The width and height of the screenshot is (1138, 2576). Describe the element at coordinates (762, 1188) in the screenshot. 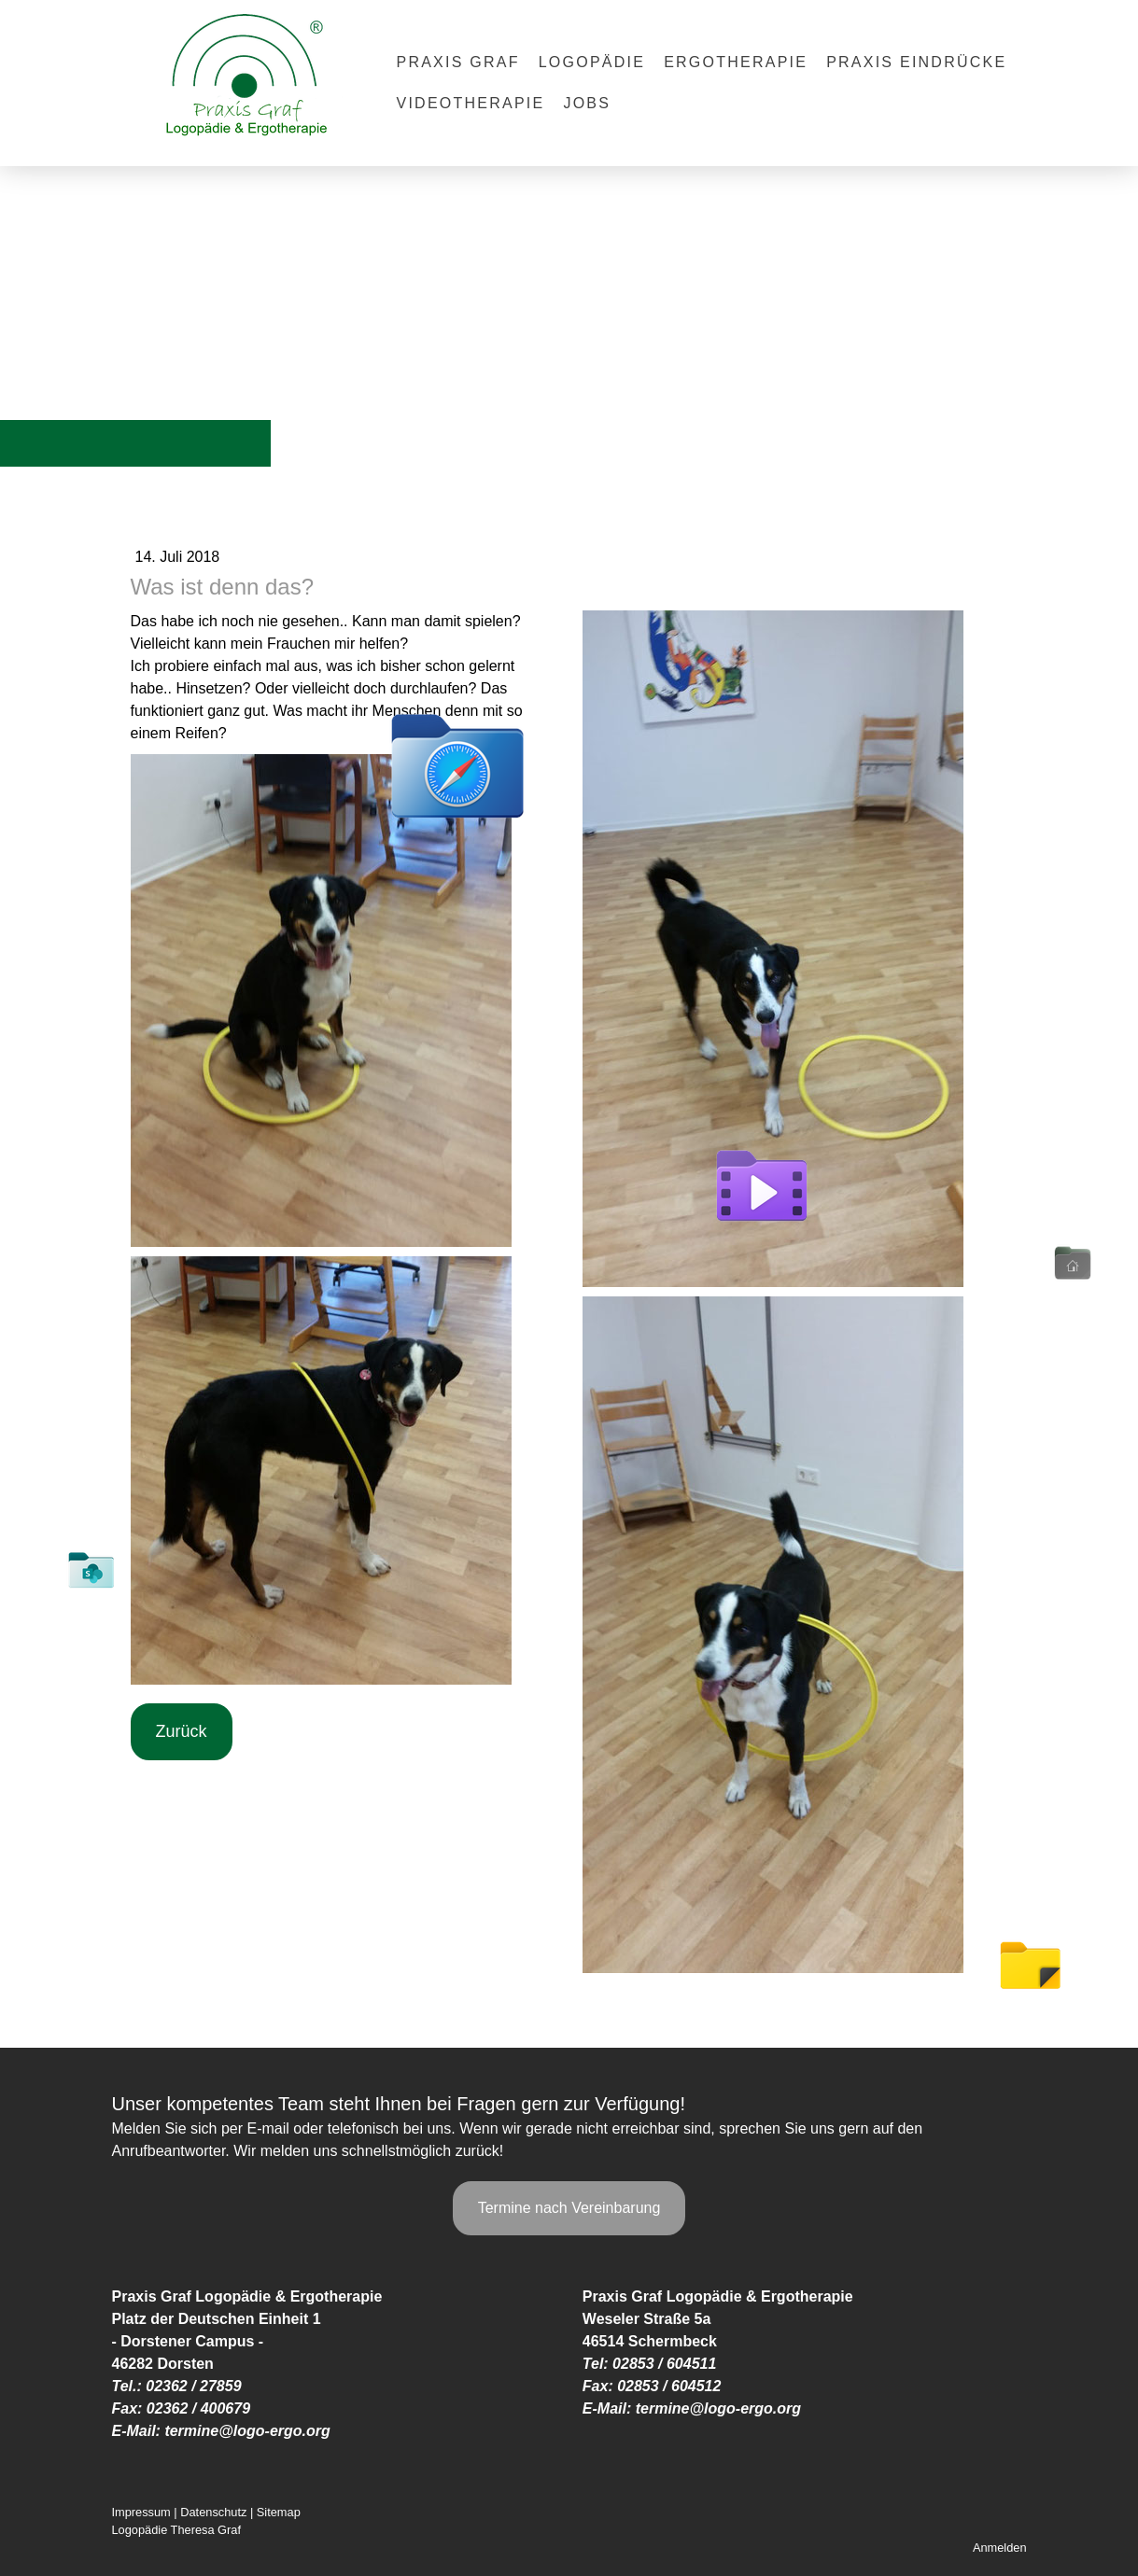

I see `open your videos folder` at that location.